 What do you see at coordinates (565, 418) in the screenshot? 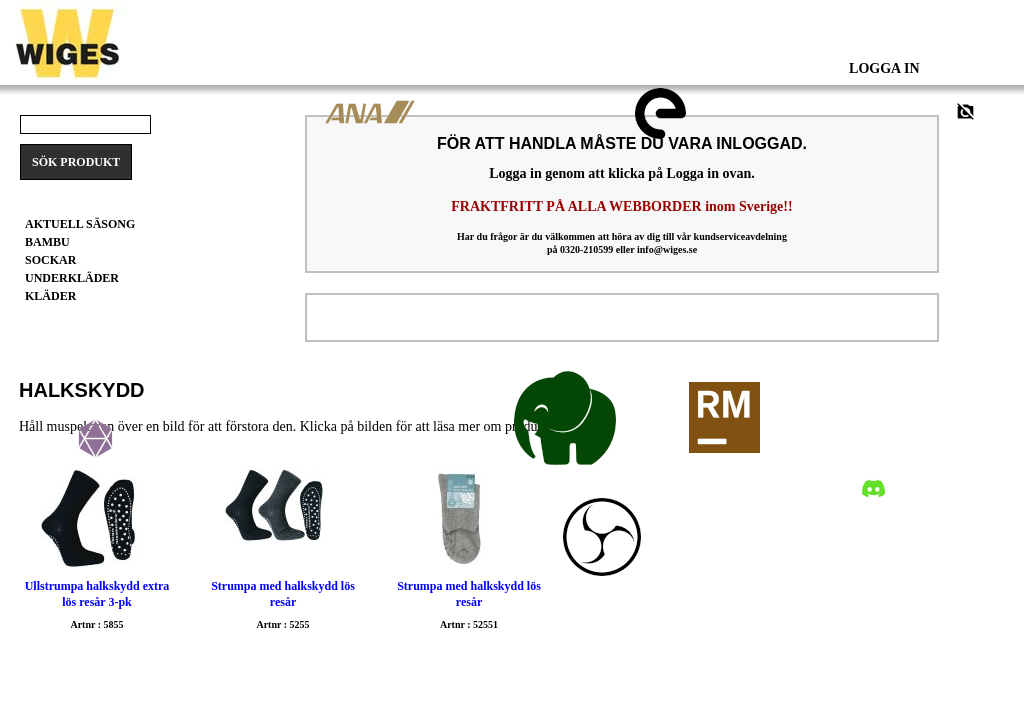
I see `open laragon local development environment` at bounding box center [565, 418].